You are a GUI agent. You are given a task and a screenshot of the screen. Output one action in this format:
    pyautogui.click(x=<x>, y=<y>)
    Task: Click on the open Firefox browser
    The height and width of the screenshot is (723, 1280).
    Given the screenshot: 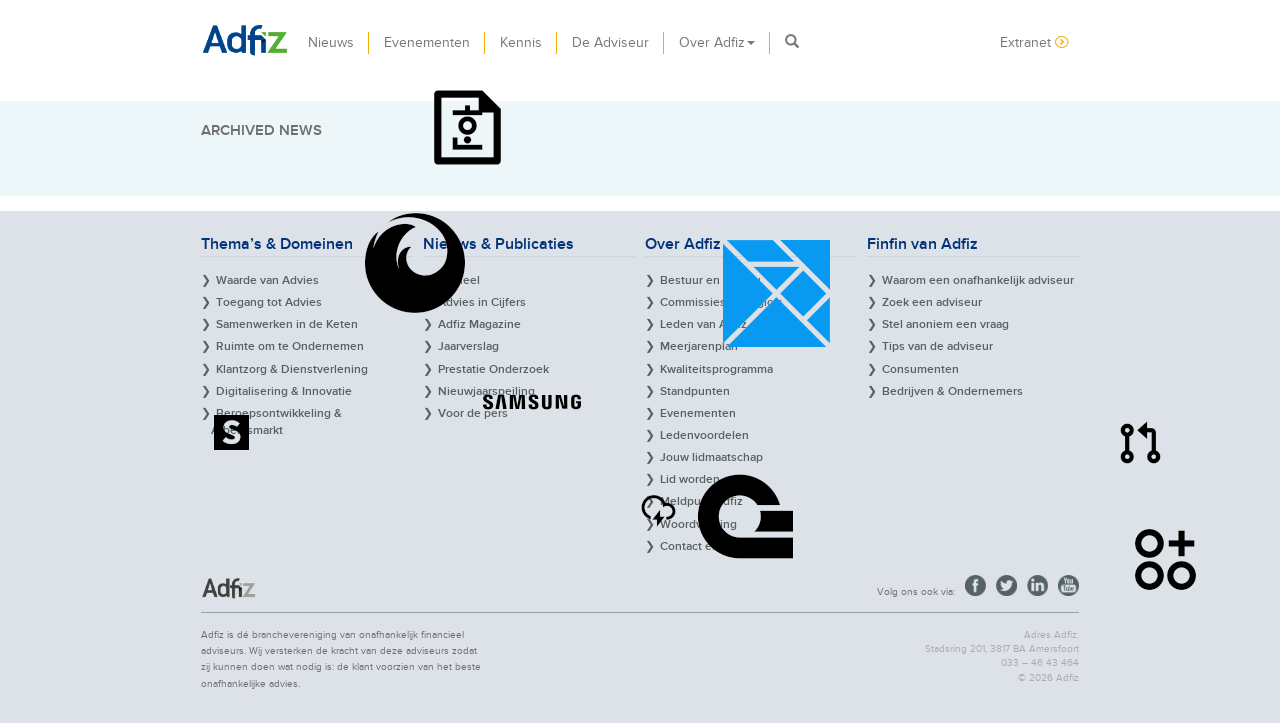 What is the action you would take?
    pyautogui.click(x=415, y=263)
    